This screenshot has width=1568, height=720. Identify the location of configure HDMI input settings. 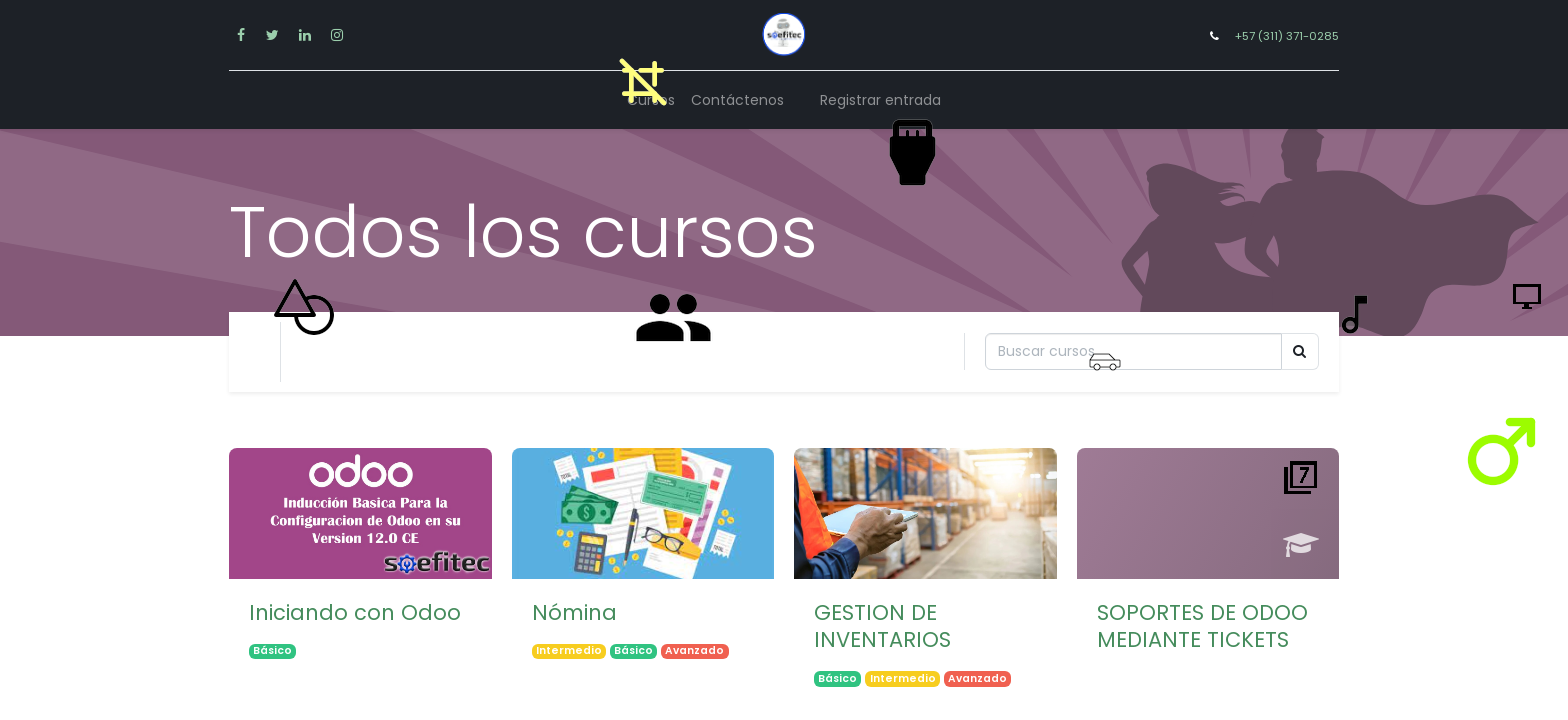
(912, 152).